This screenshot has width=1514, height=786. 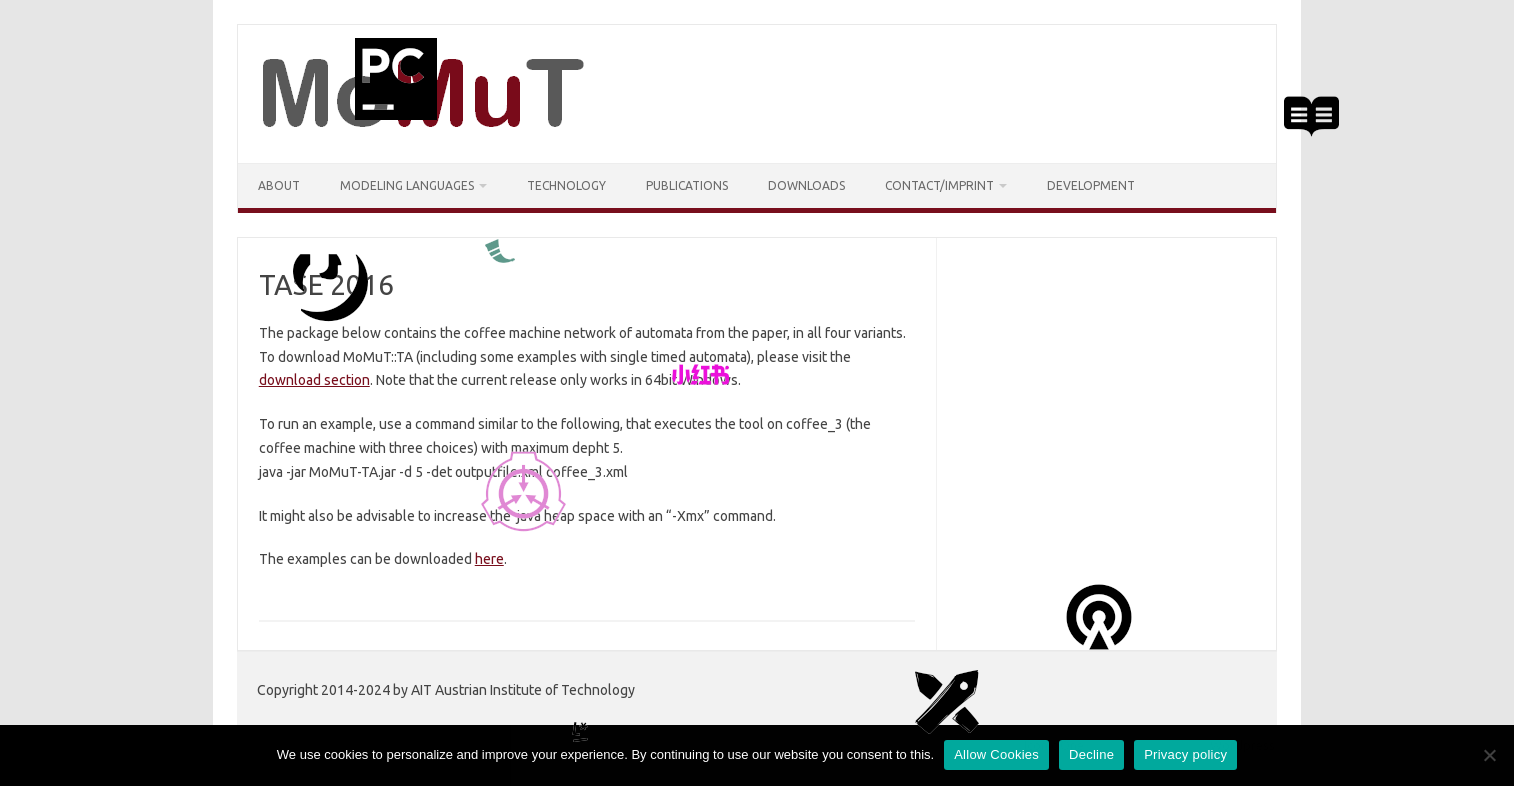 I want to click on open the Literal app, so click(x=580, y=732).